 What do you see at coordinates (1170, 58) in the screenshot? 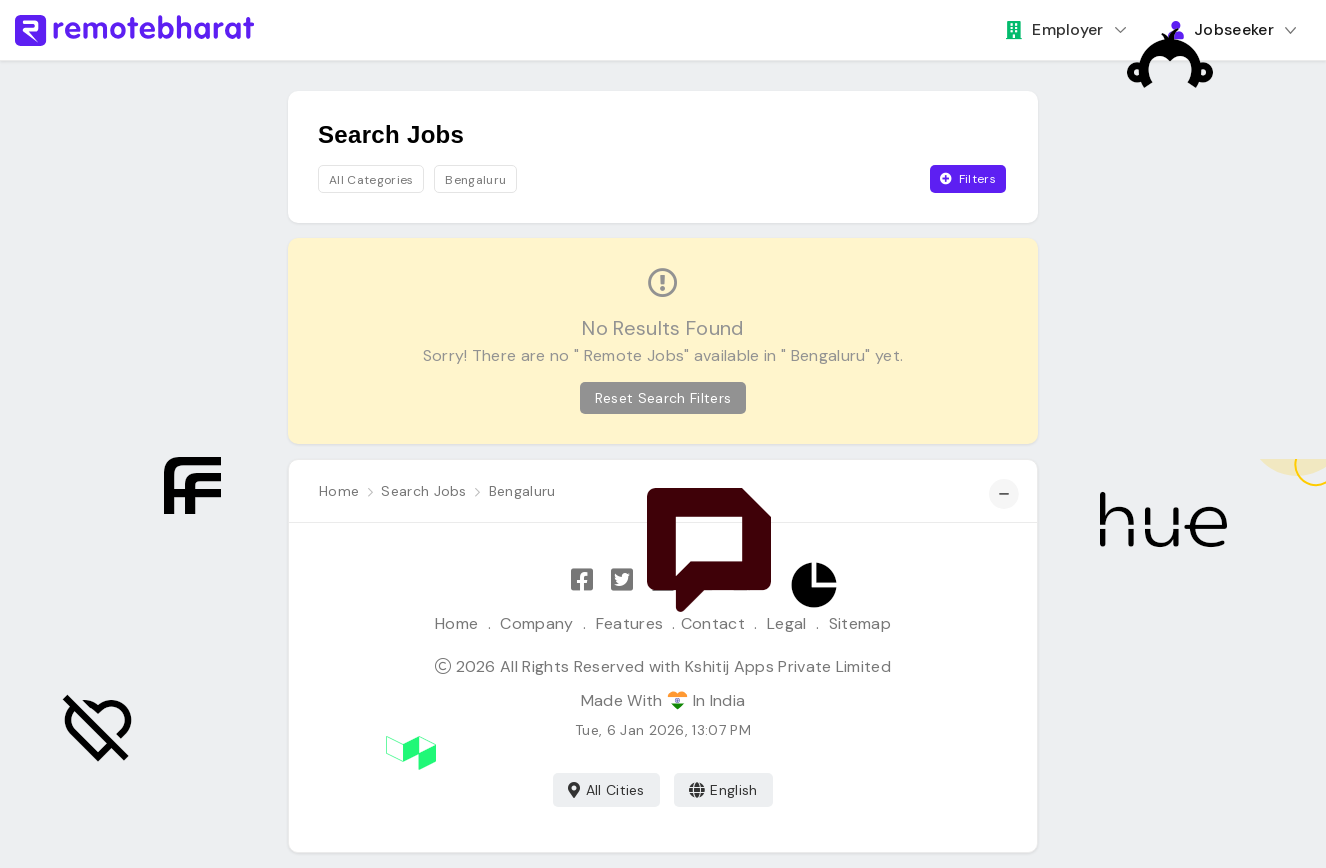
I see `open SurveyMonkey app` at bounding box center [1170, 58].